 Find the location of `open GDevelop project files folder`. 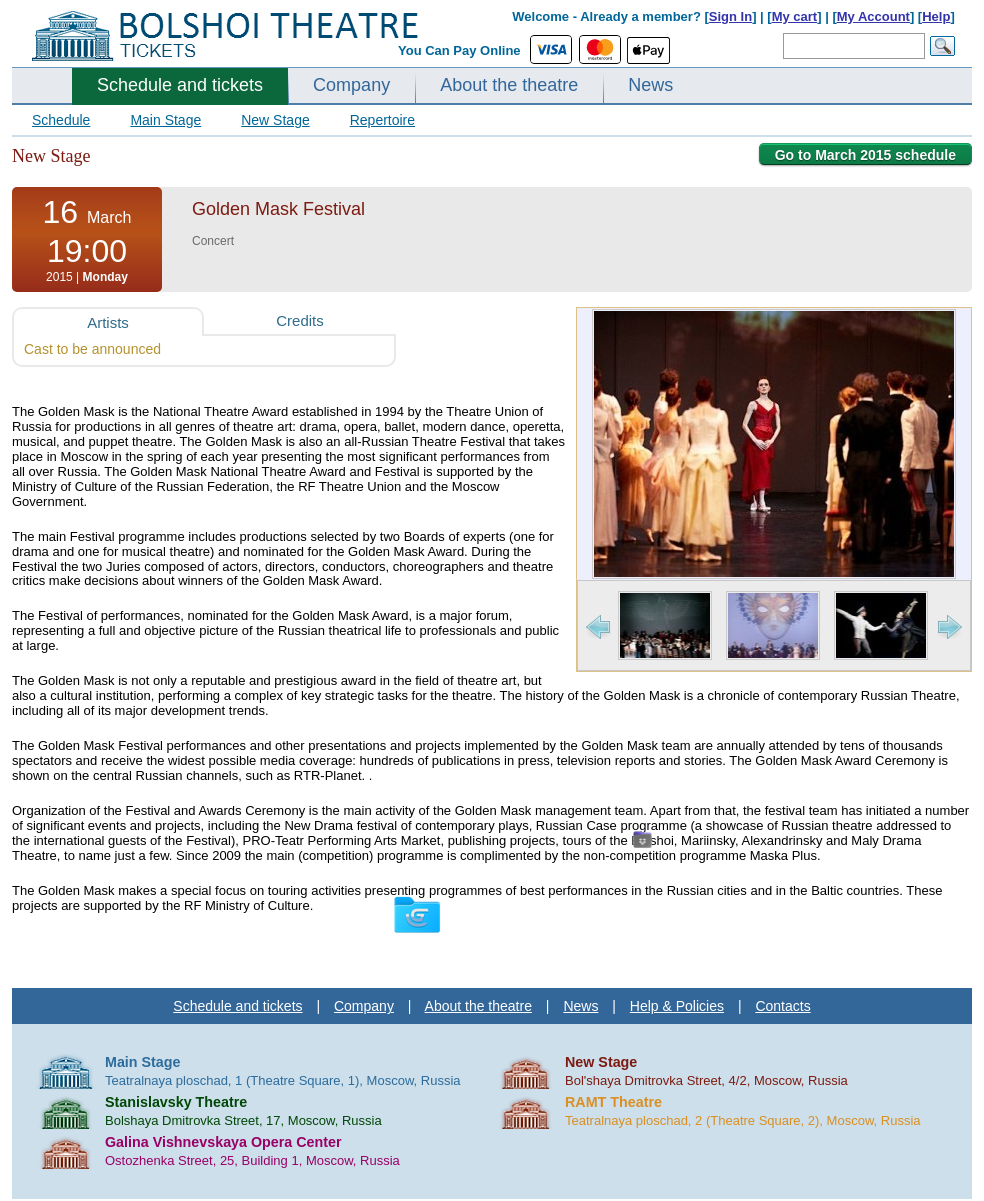

open GDevelop project files folder is located at coordinates (417, 916).